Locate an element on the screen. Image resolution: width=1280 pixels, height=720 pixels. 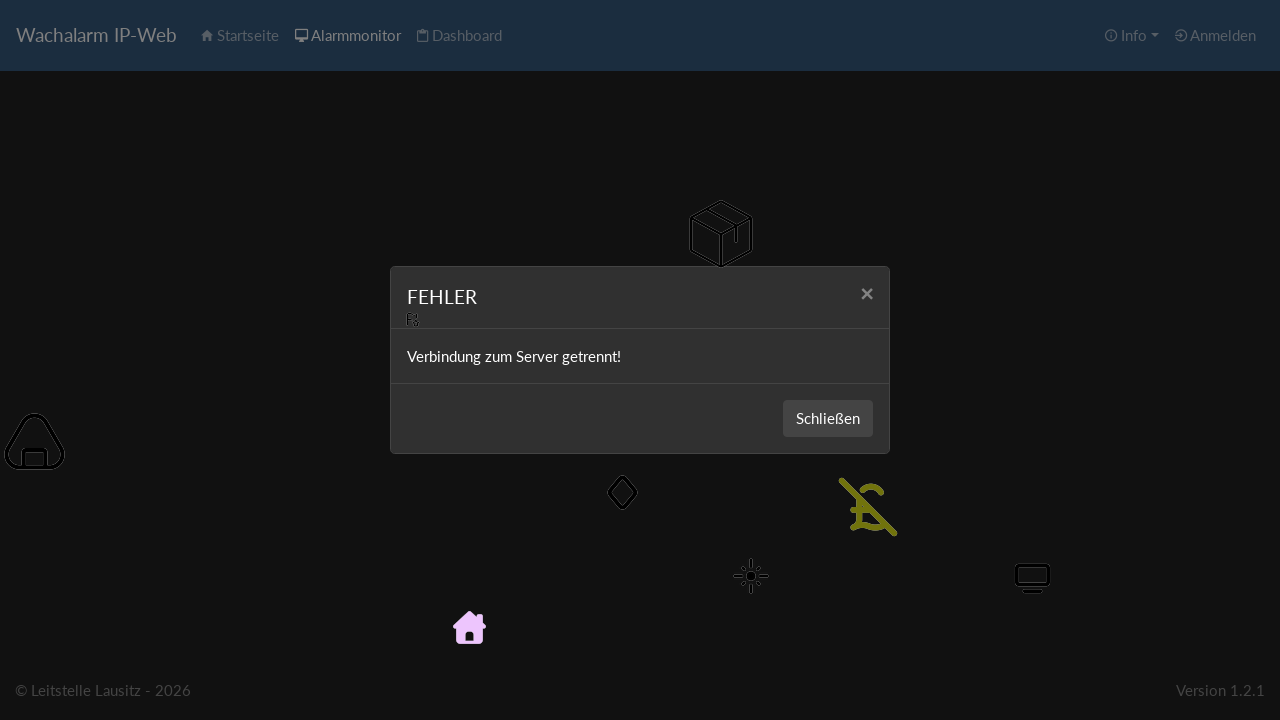
browse Japanese food options is located at coordinates (34, 441).